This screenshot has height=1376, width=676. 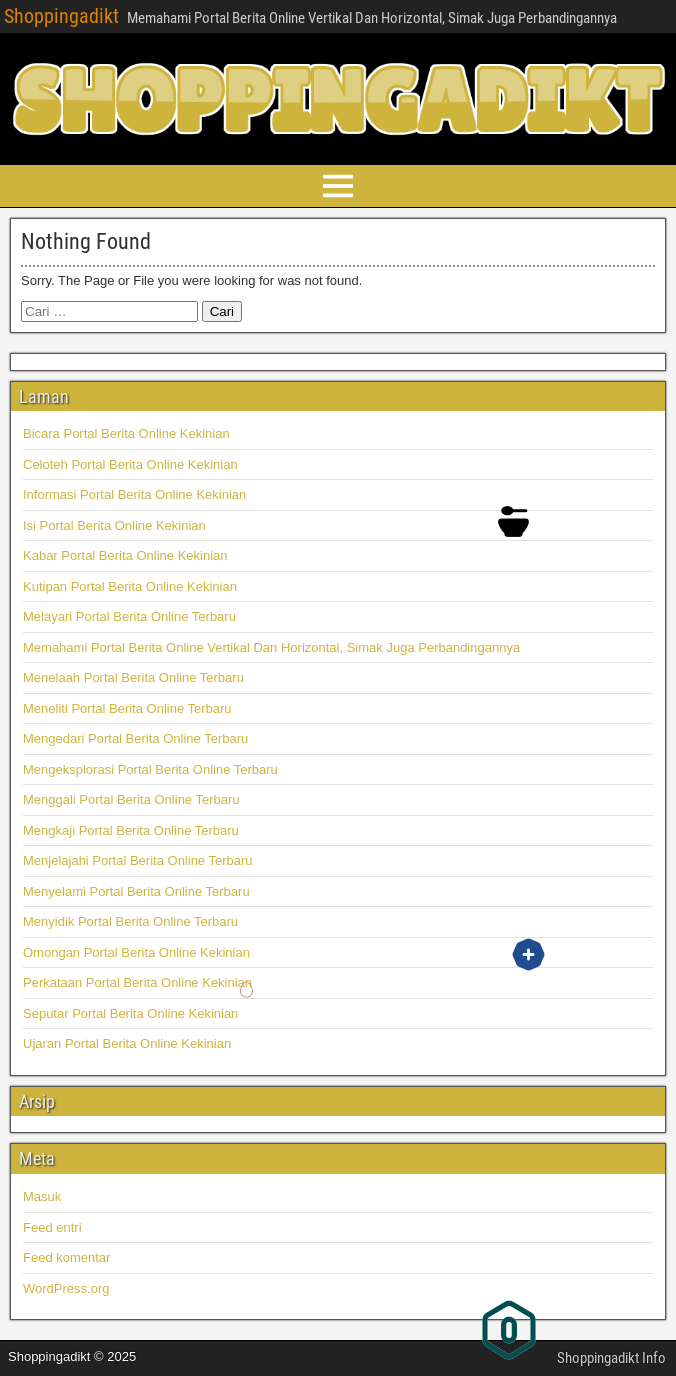 I want to click on access food or dining options, so click(x=513, y=521).